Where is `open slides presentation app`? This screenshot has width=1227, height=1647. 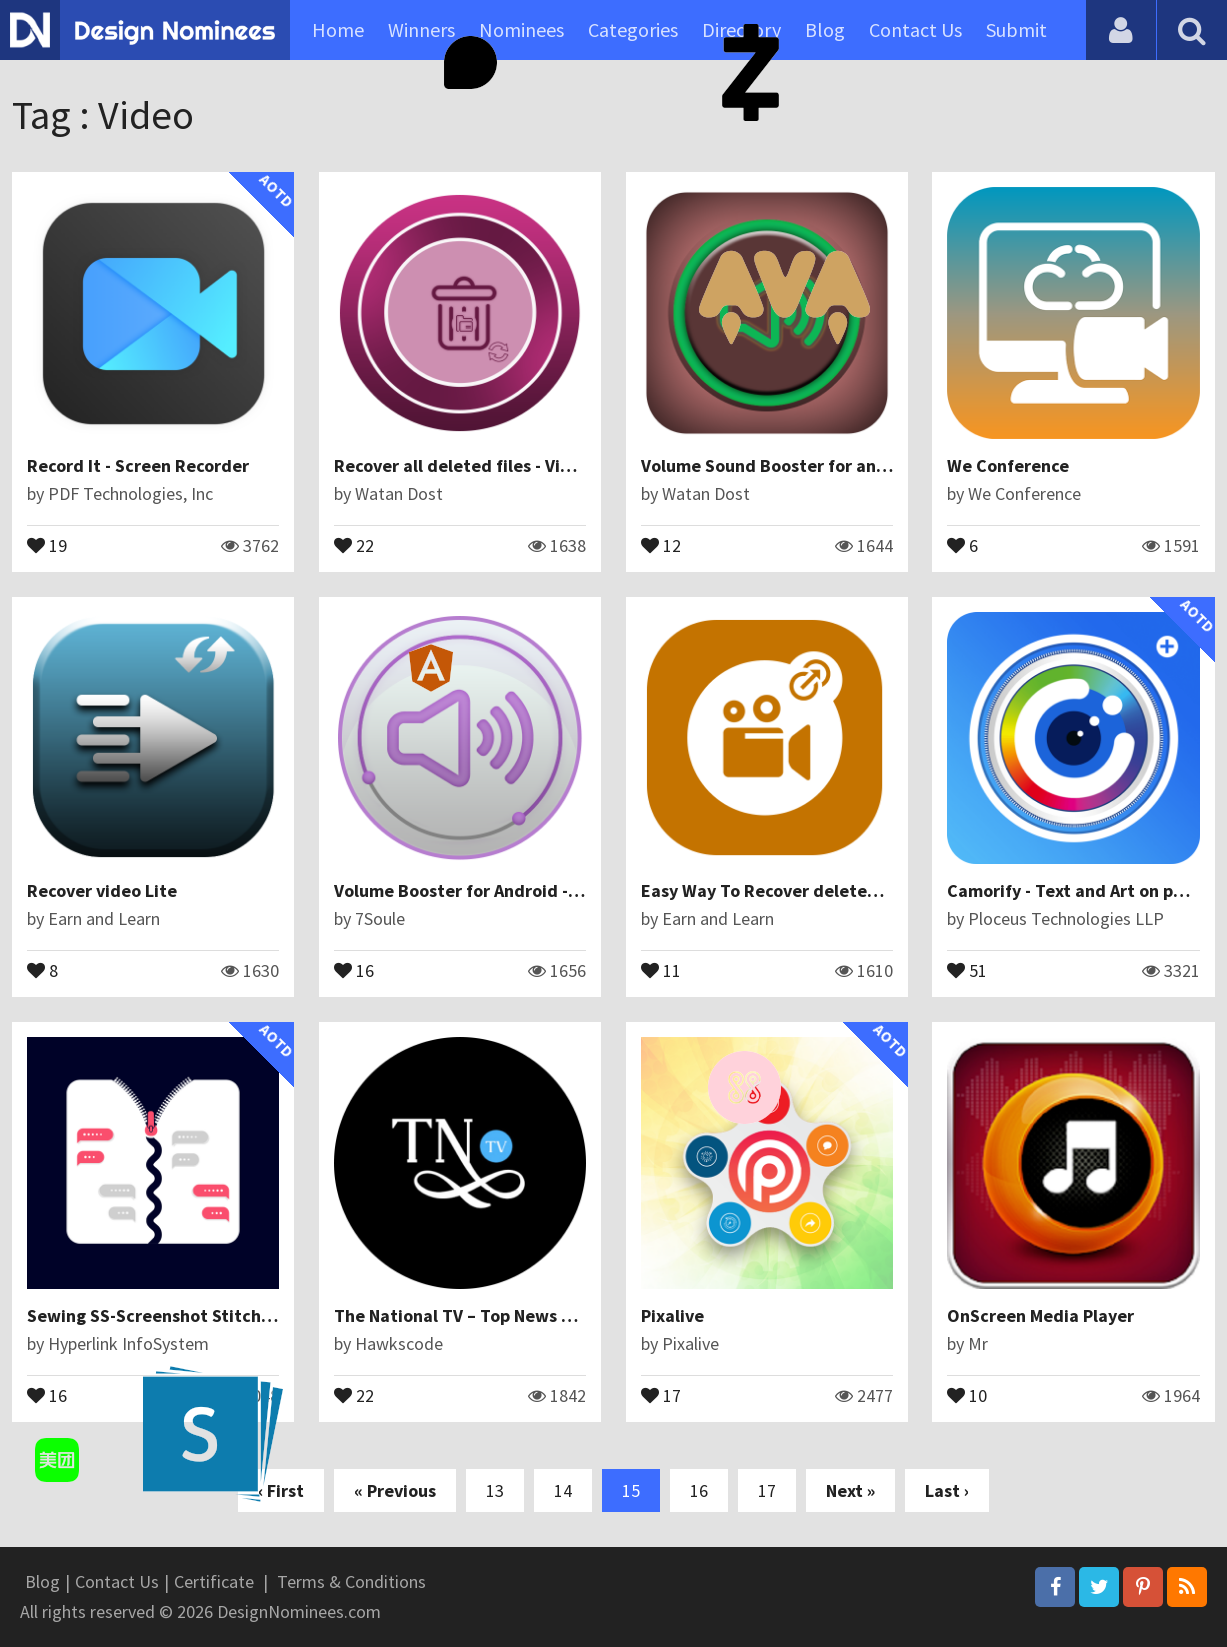 open slides presentation app is located at coordinates (213, 1434).